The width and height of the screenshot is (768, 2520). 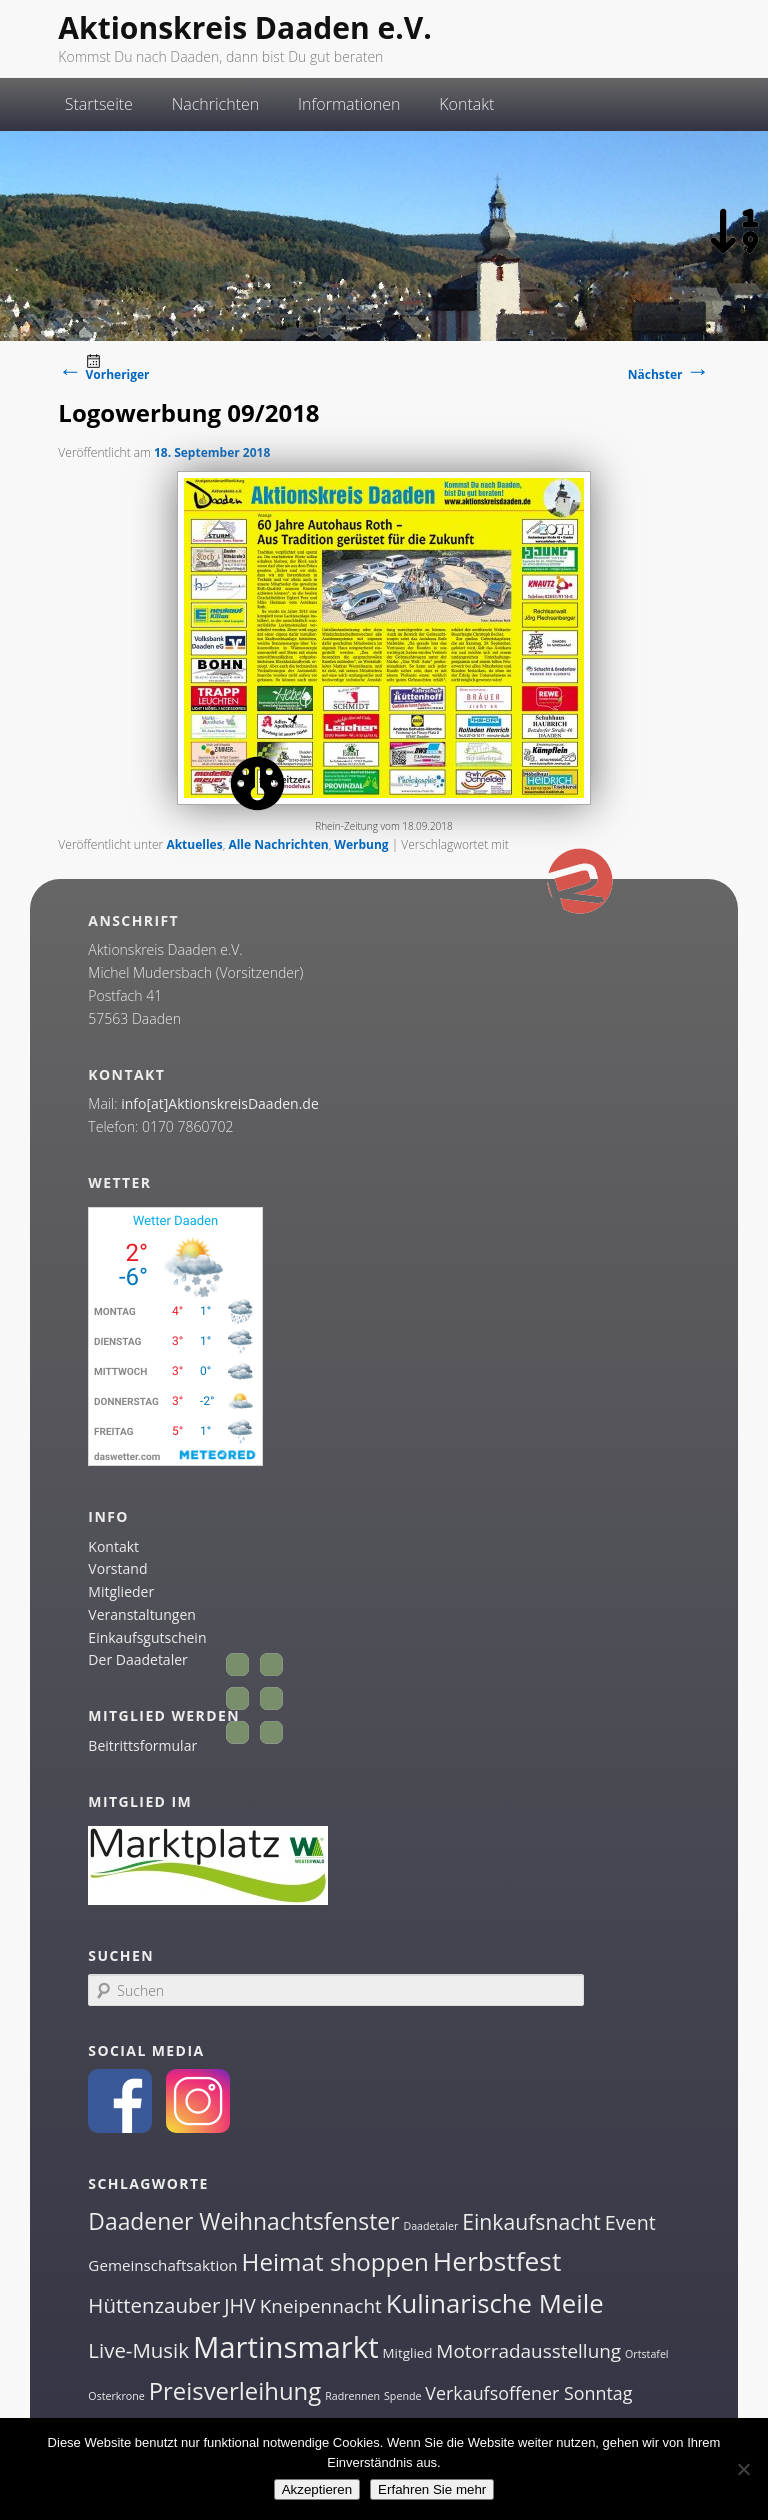 I want to click on view performance metrics or system speed, so click(x=257, y=783).